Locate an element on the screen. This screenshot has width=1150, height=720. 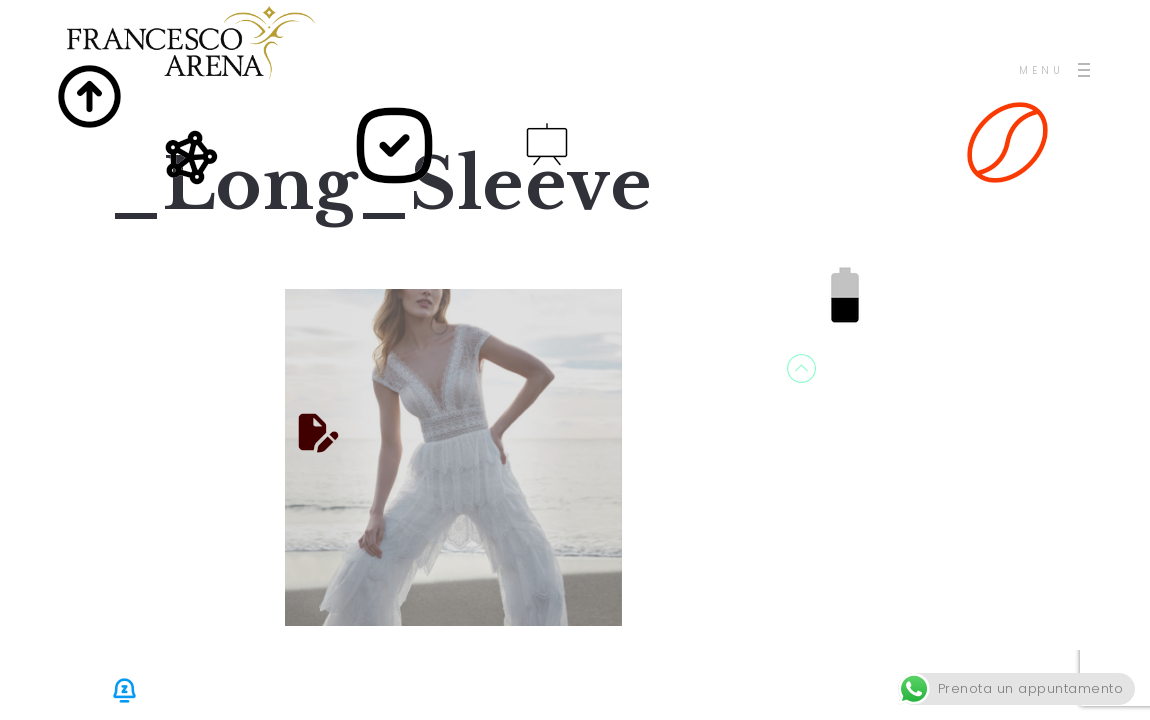
mark task as complete is located at coordinates (394, 145).